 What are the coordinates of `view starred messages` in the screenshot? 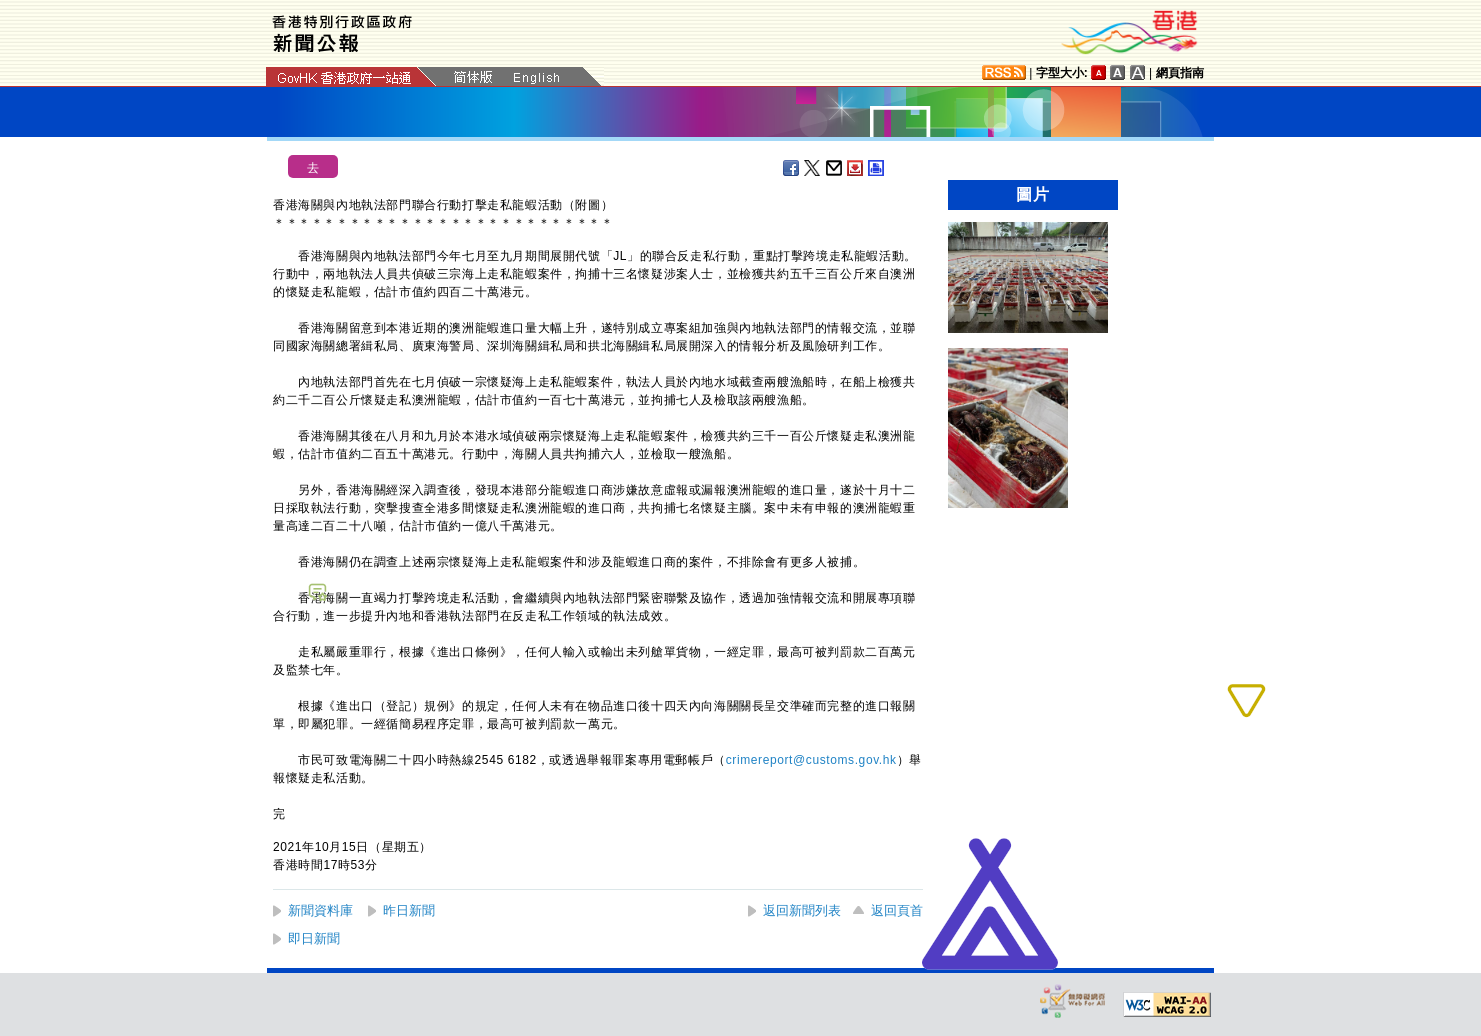 It's located at (317, 591).